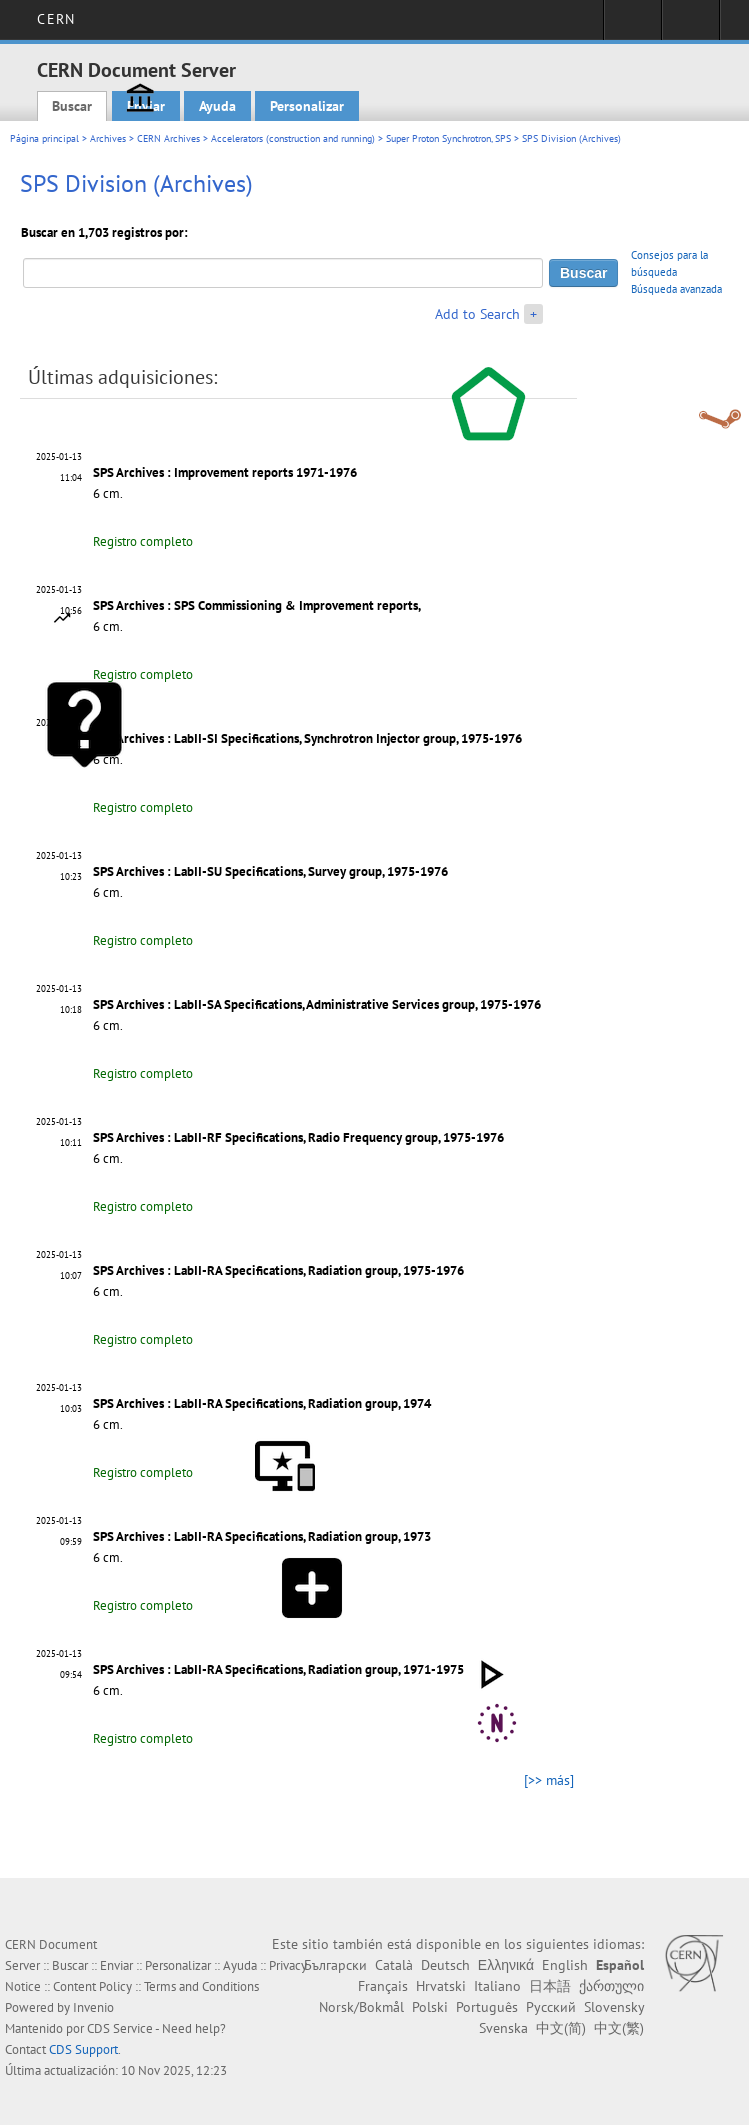  What do you see at coordinates (488, 406) in the screenshot?
I see `pentagon shape indicator` at bounding box center [488, 406].